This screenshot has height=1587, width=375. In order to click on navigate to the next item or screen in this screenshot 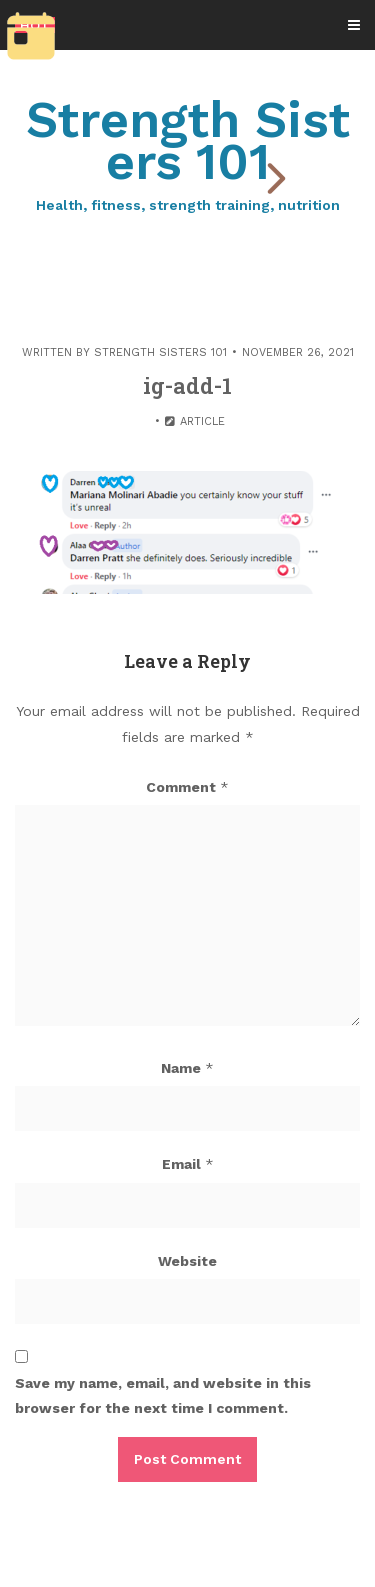, I will do `click(276, 178)`.